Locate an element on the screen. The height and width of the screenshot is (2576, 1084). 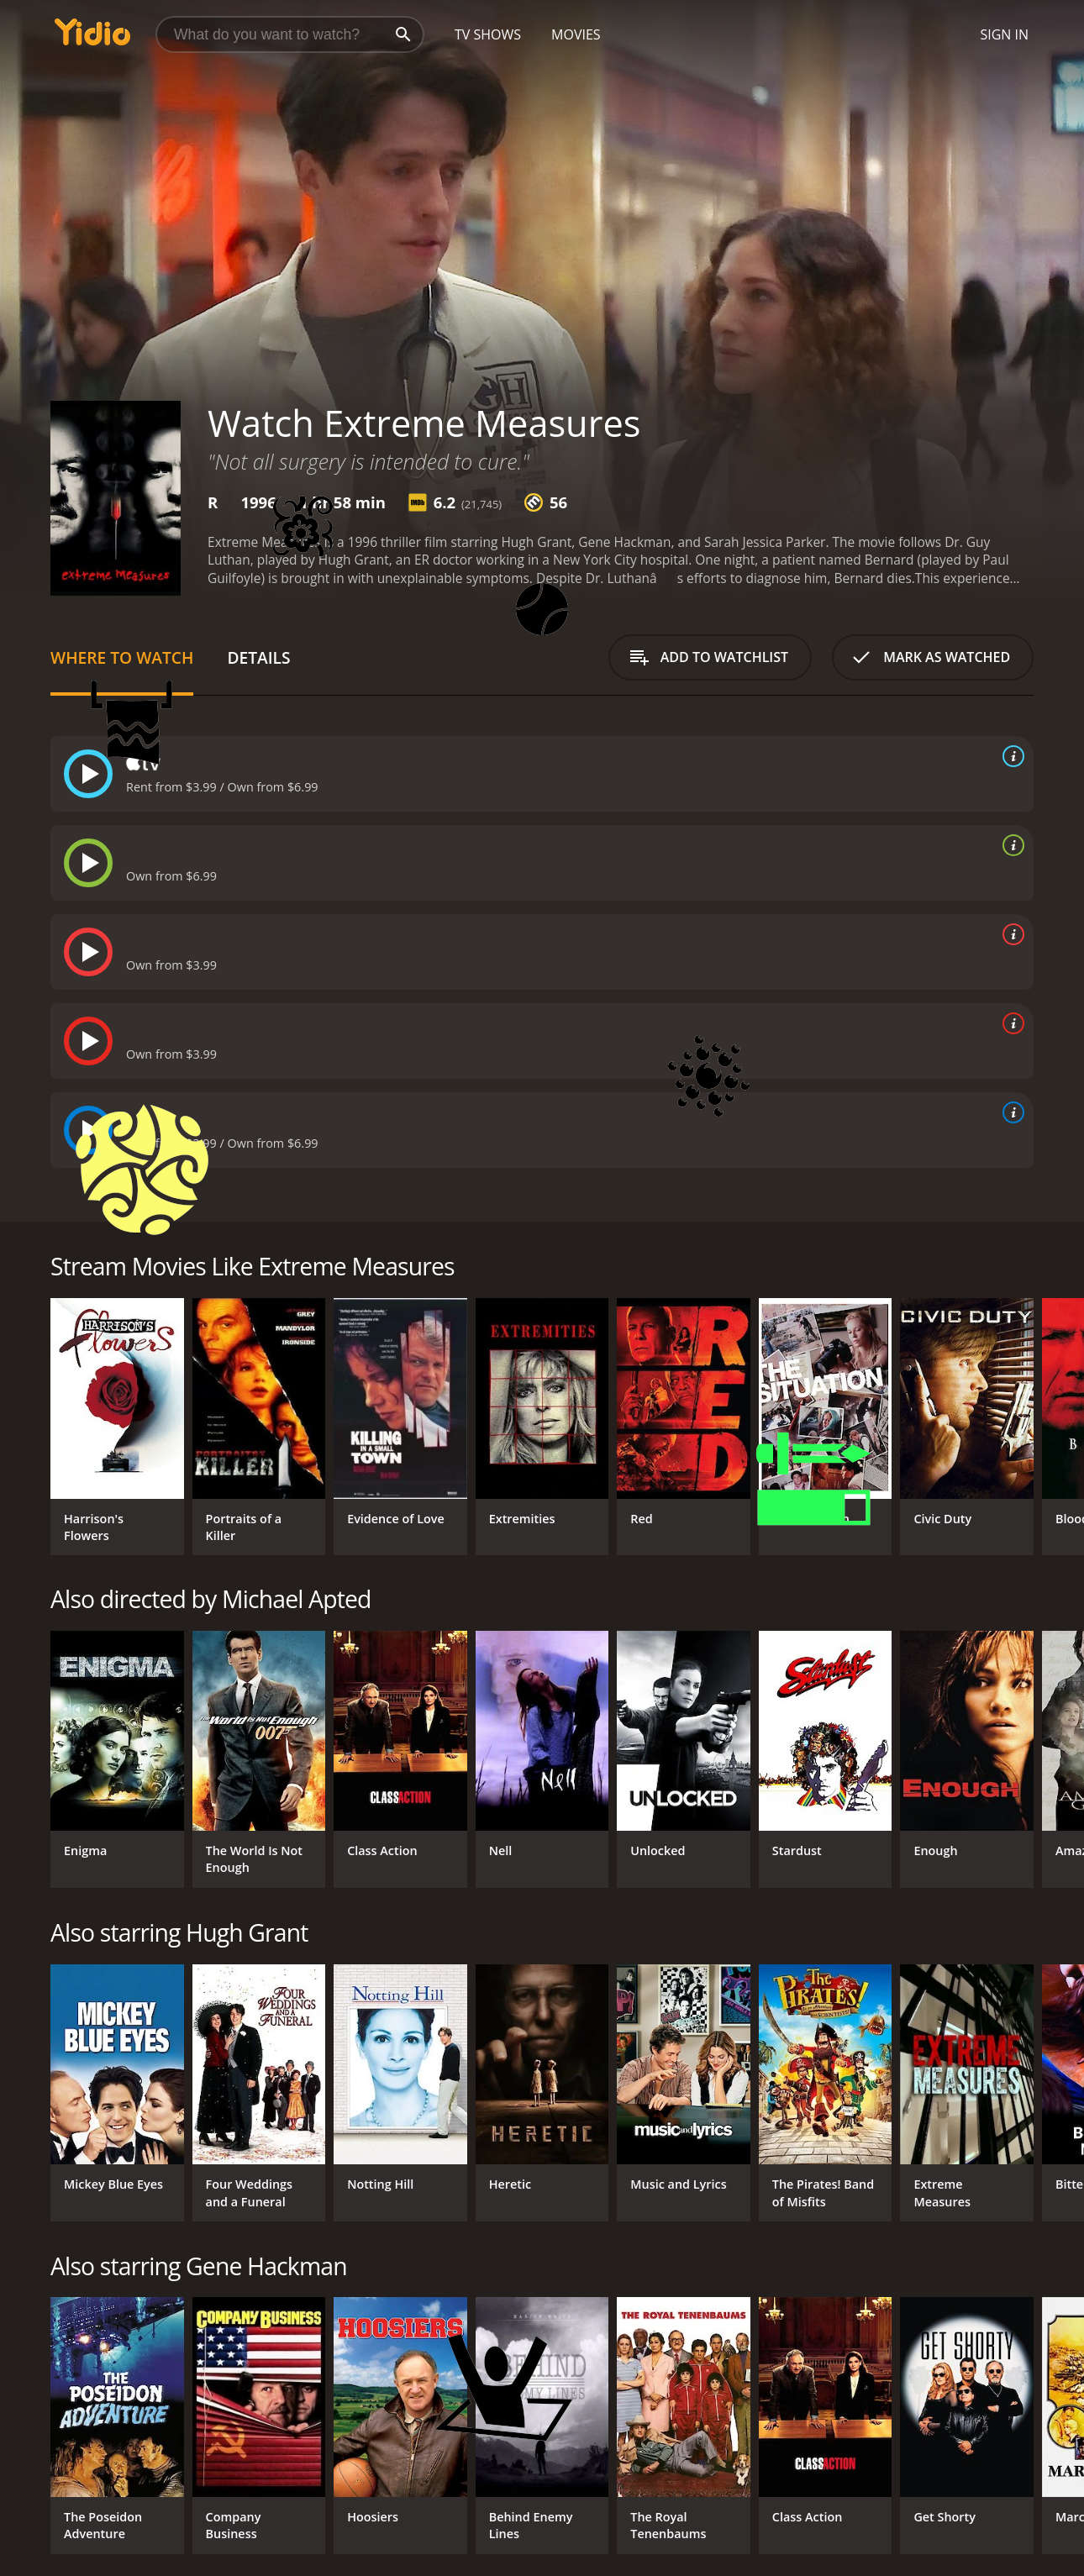
farming or agriculture category in a game is located at coordinates (142, 1169).